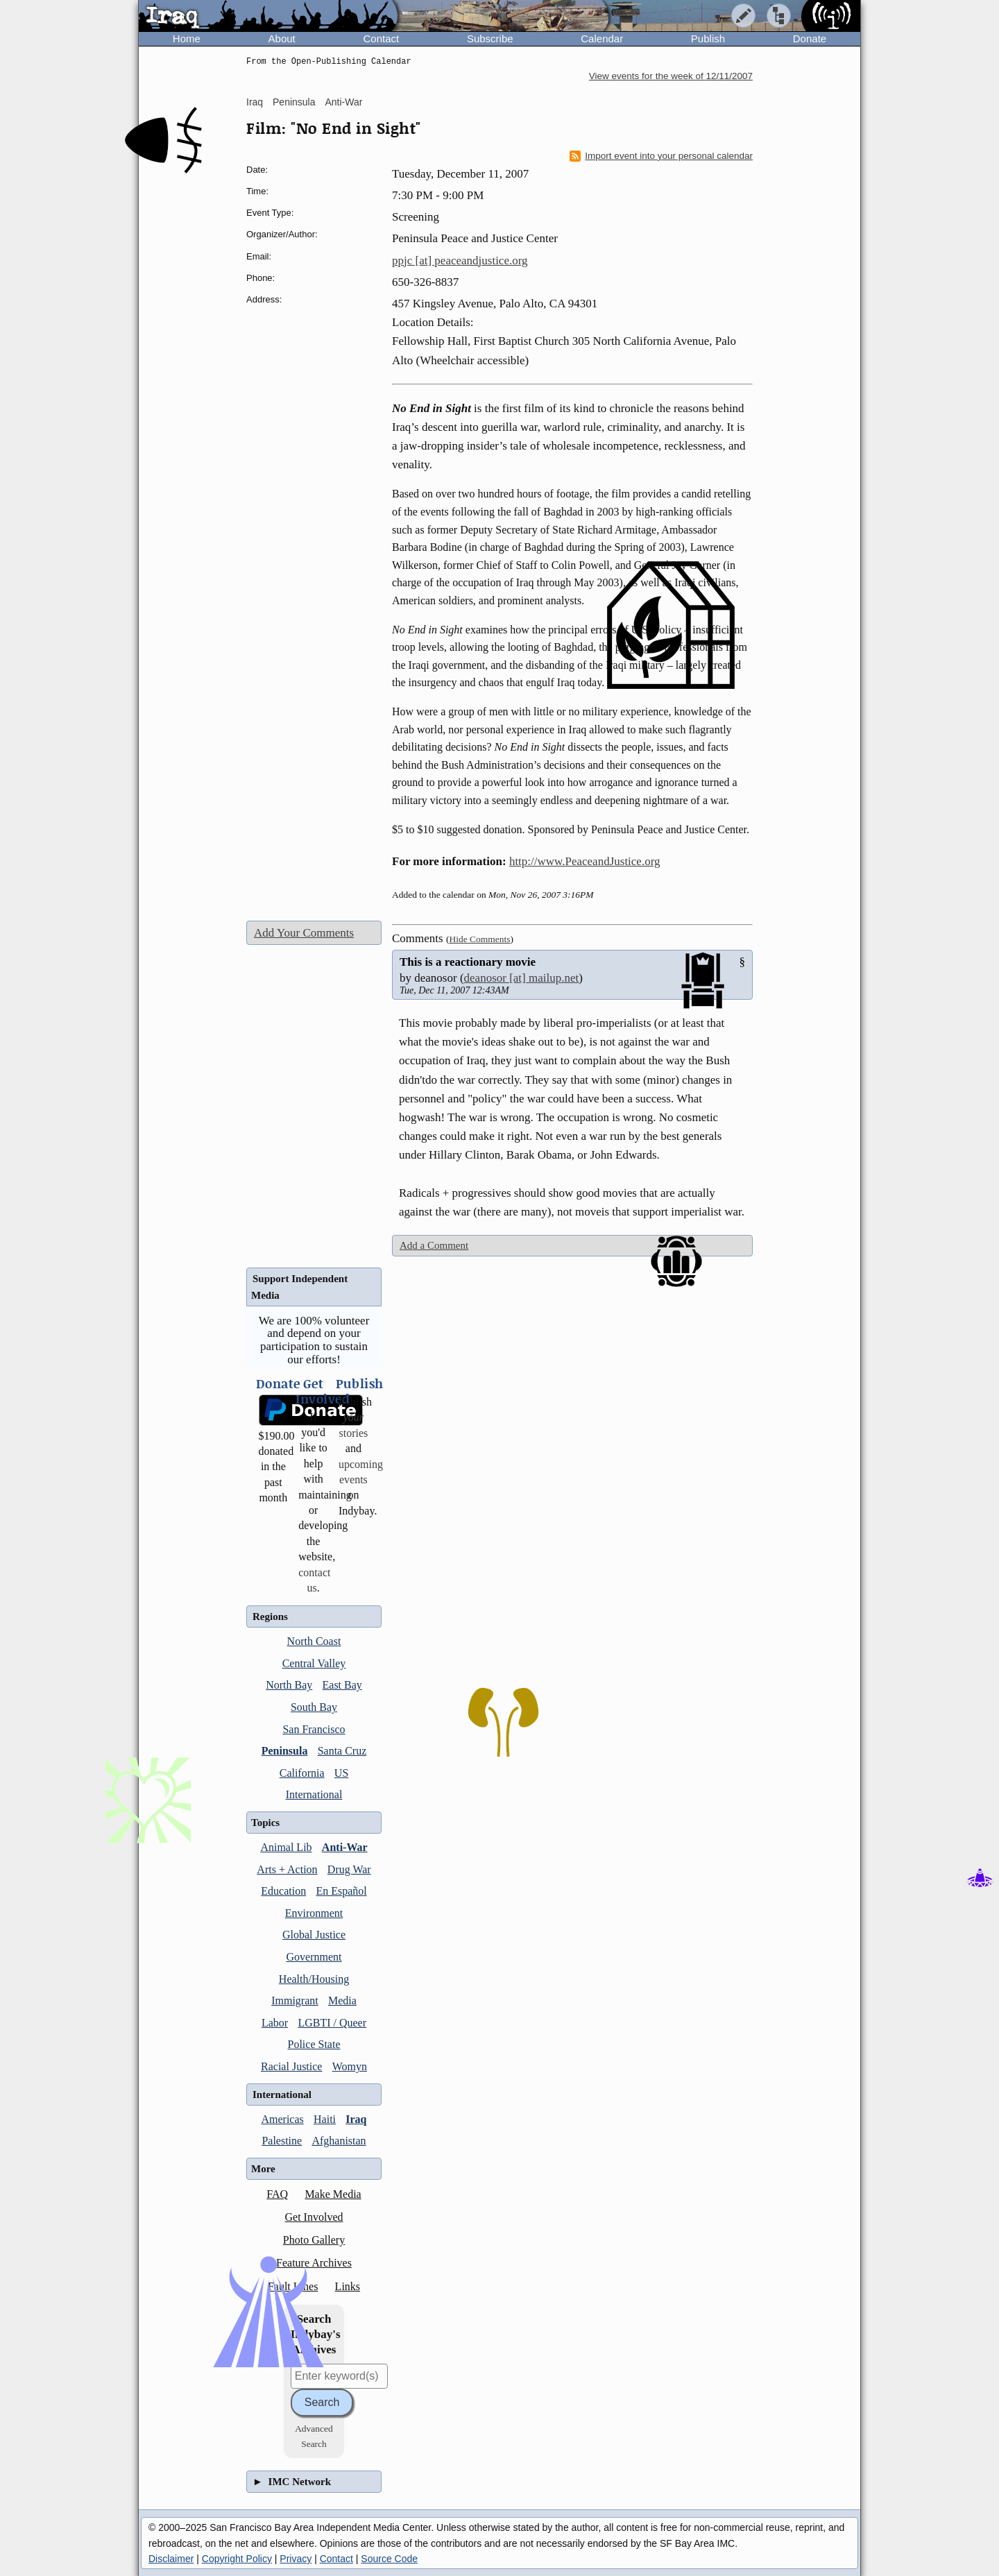 This screenshot has height=2576, width=999. What do you see at coordinates (164, 140) in the screenshot?
I see `toggle fog lights on or off` at bounding box center [164, 140].